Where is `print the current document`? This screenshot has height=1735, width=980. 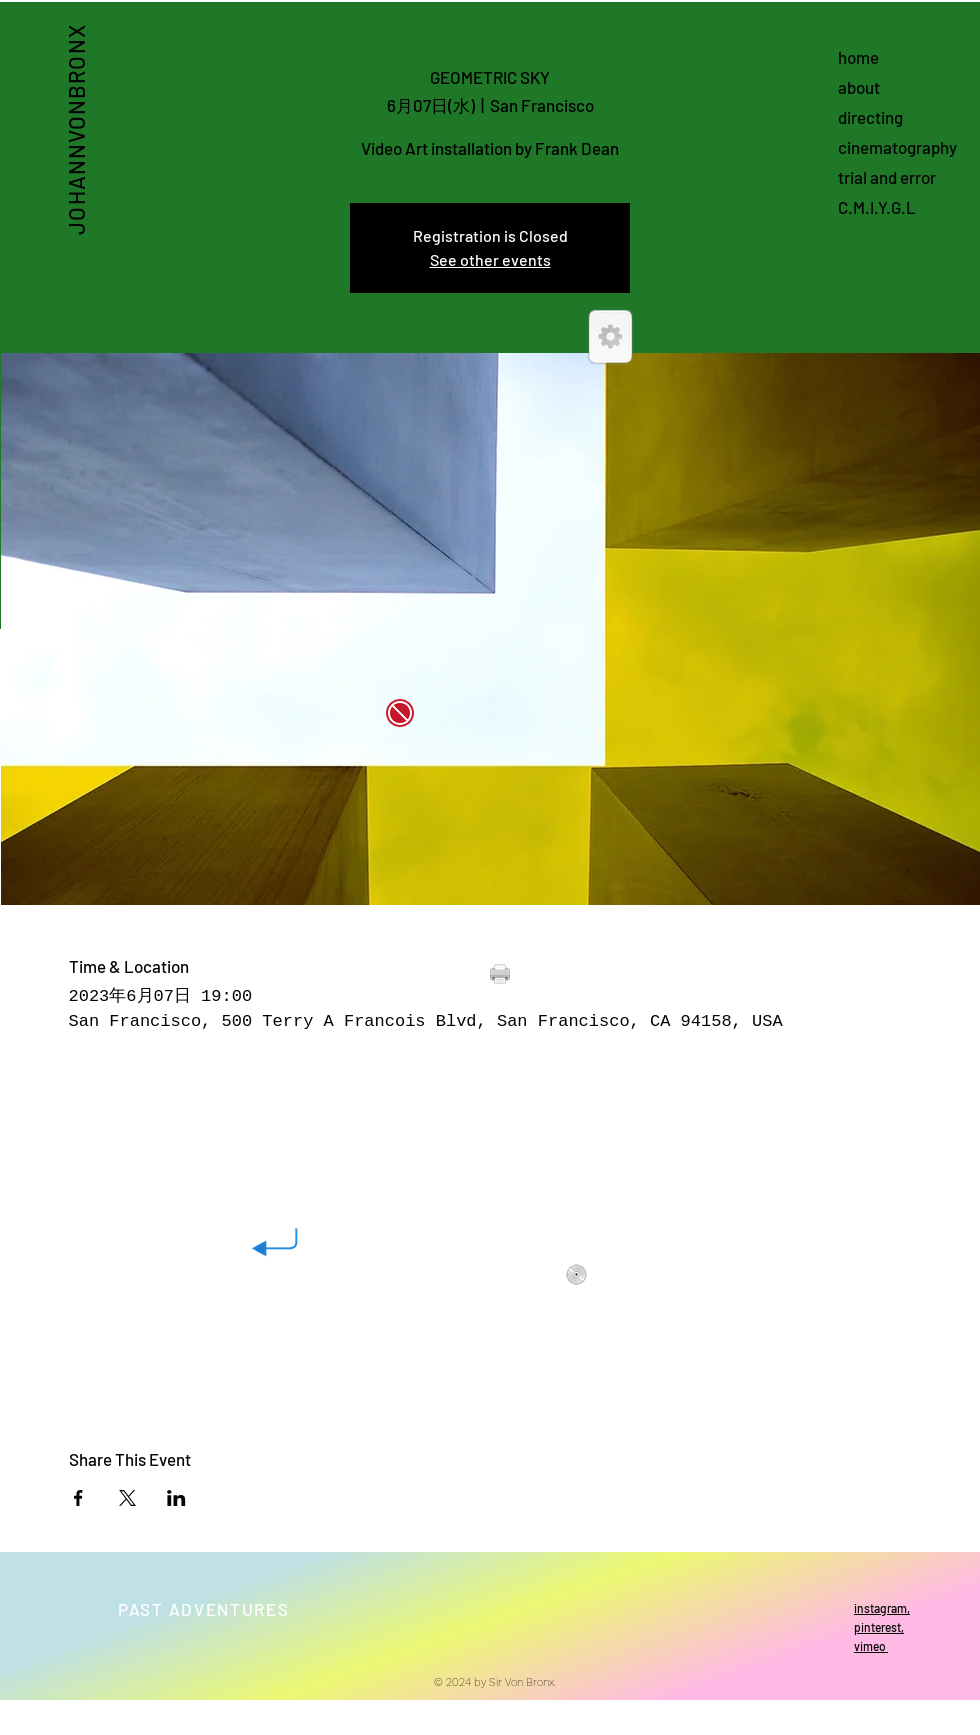
print the current document is located at coordinates (500, 974).